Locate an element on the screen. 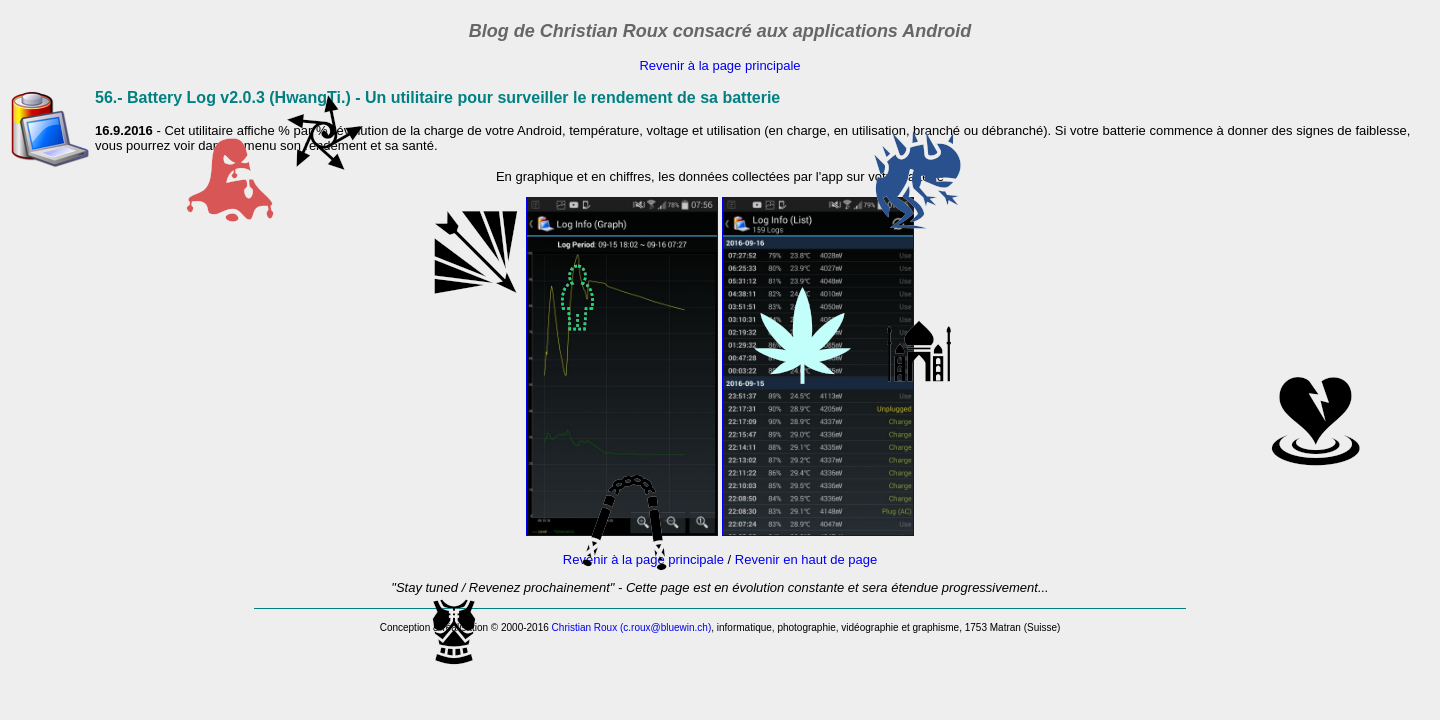  select troglodyte character or creature class is located at coordinates (917, 179).